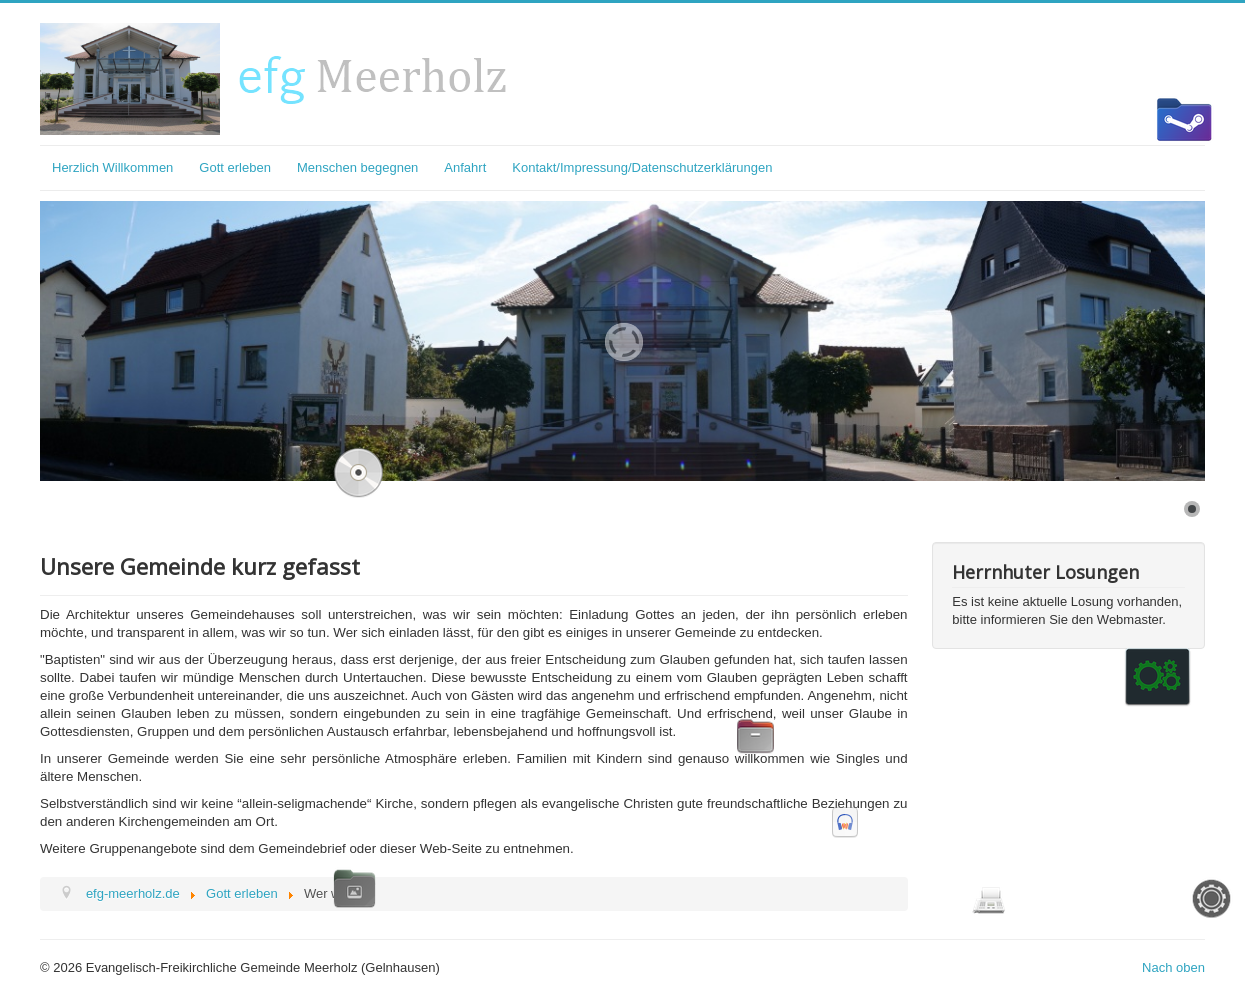  What do you see at coordinates (1184, 121) in the screenshot?
I see `open your steam games folder` at bounding box center [1184, 121].